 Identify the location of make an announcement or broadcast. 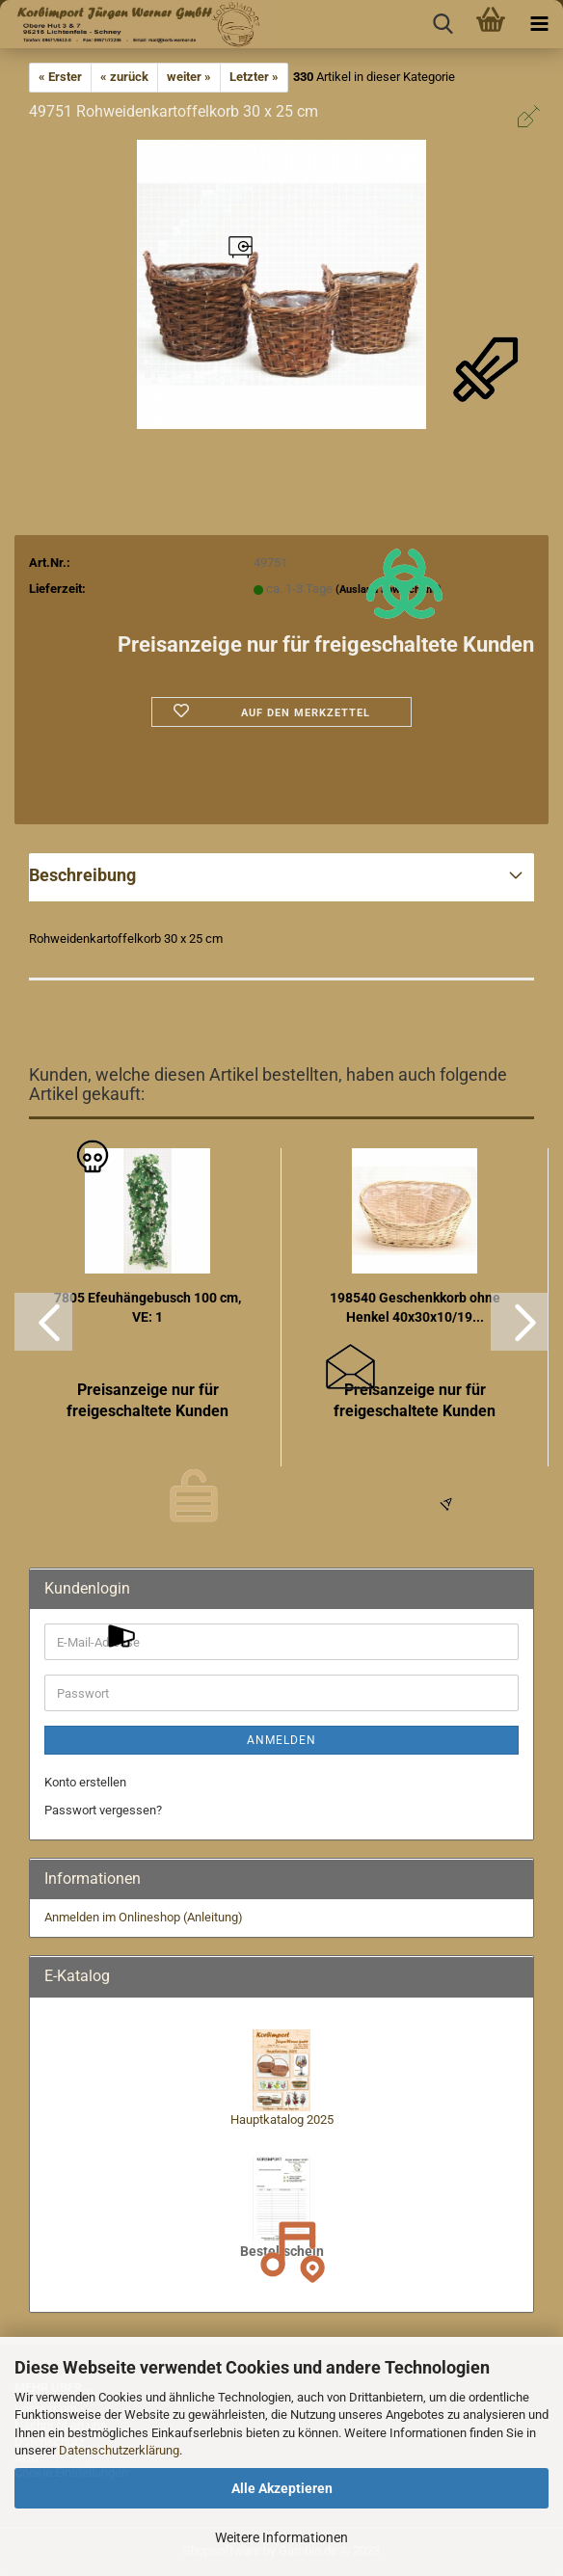
(121, 1637).